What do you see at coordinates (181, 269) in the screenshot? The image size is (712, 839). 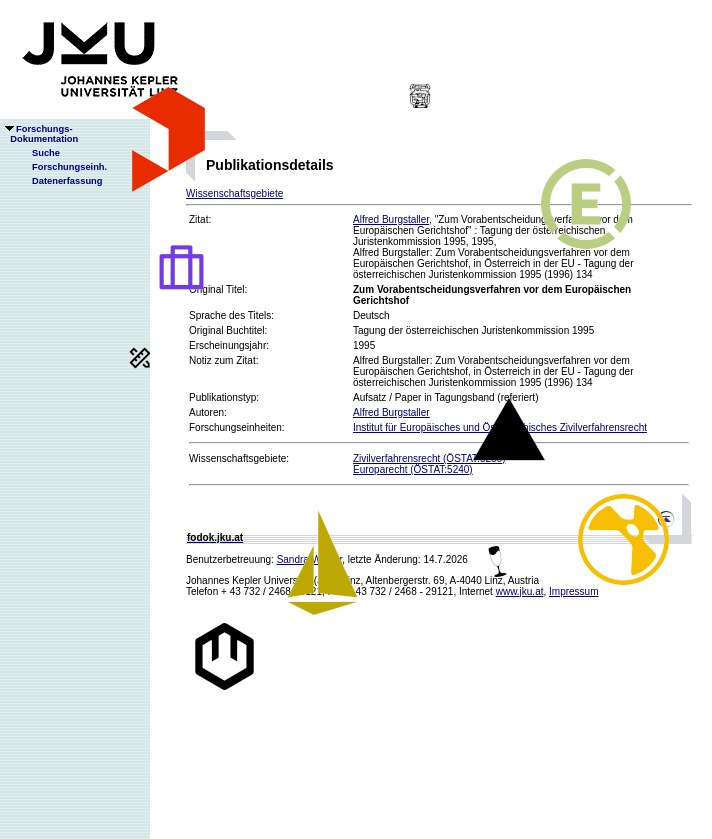 I see `access work or business documents` at bounding box center [181, 269].